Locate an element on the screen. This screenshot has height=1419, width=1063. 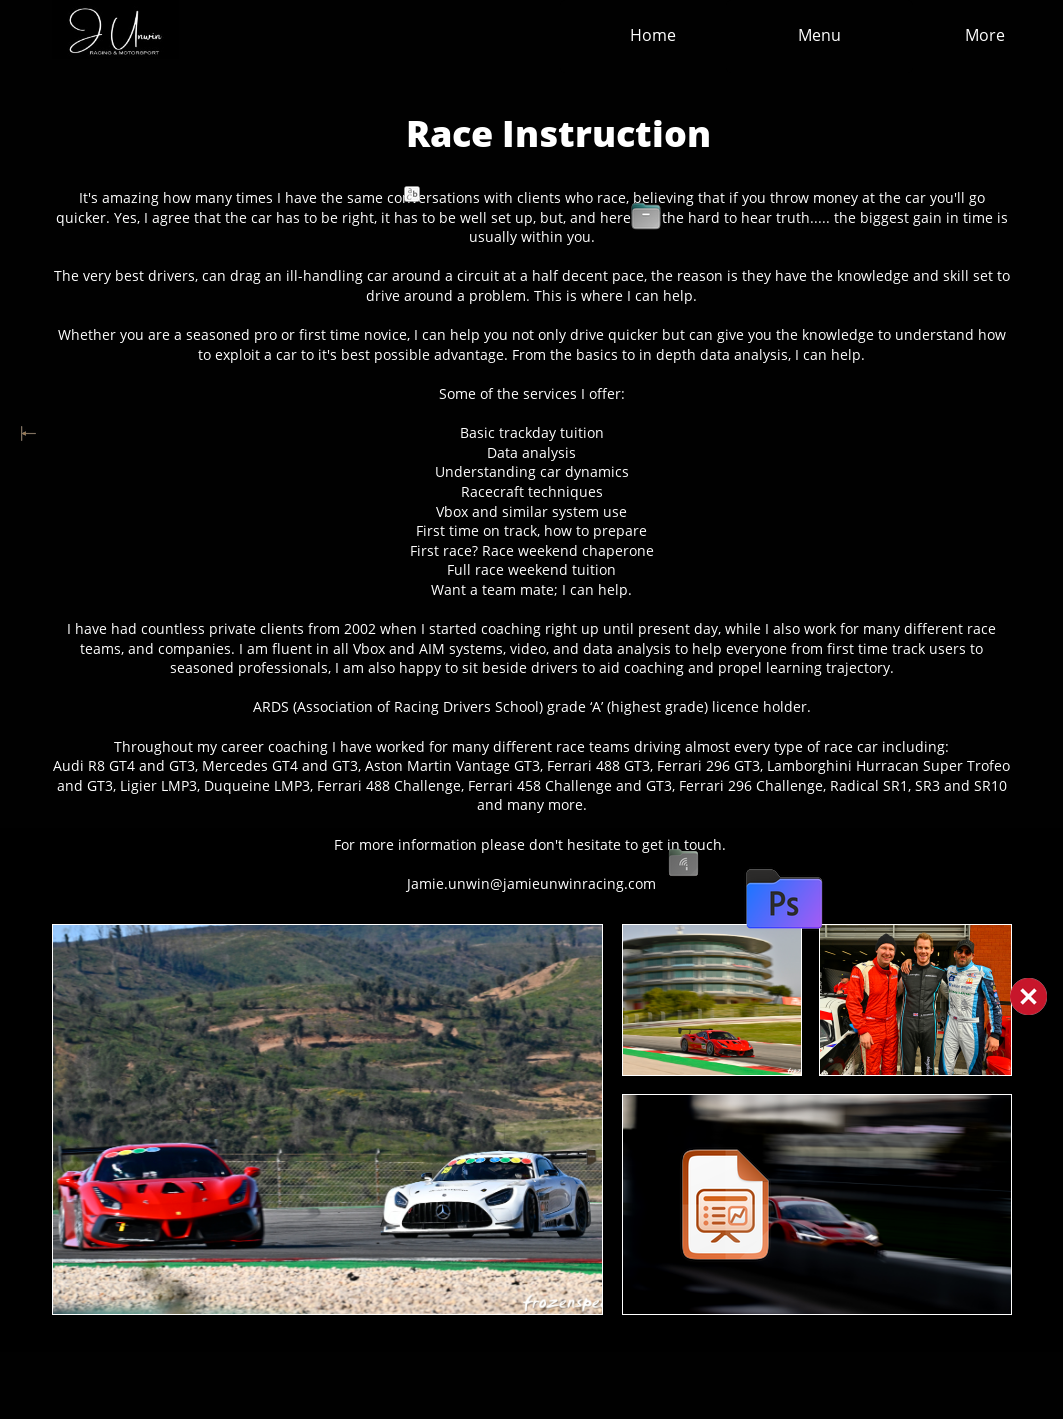
libreoffice impress presentation file is located at coordinates (725, 1204).